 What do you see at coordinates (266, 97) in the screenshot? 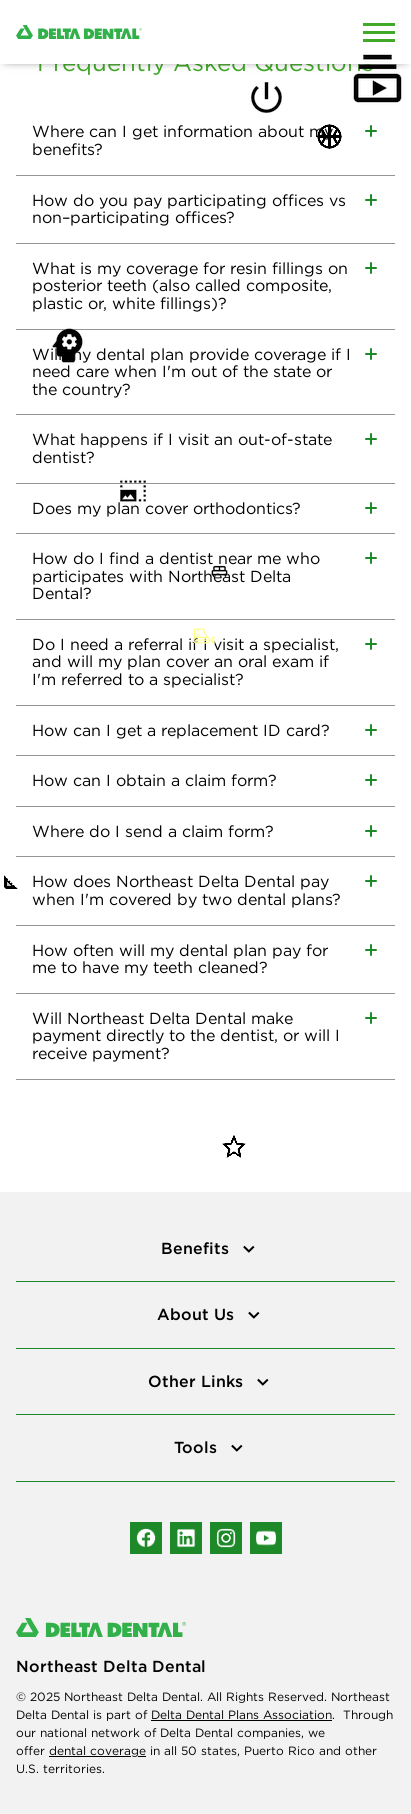
I see `power on or off the device` at bounding box center [266, 97].